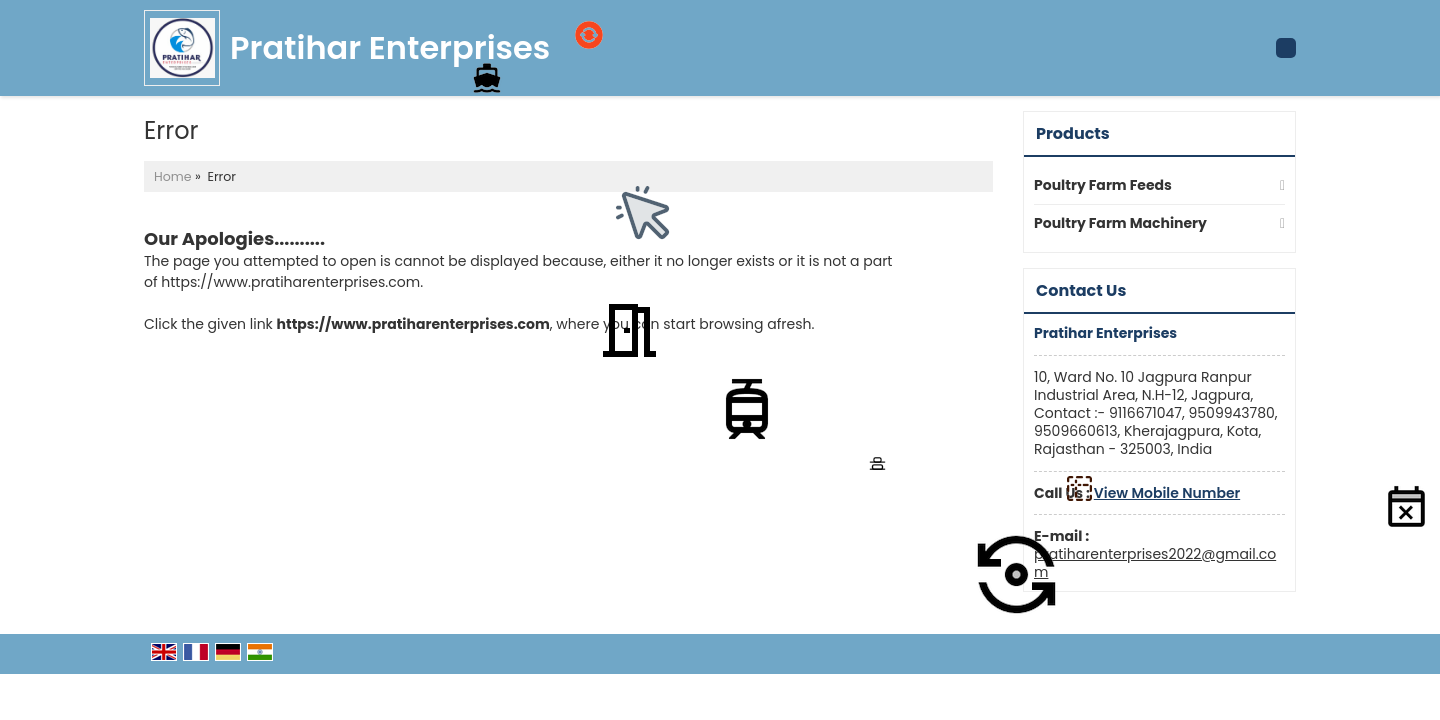  Describe the element at coordinates (1016, 574) in the screenshot. I see `switch between front and rear camera` at that location.